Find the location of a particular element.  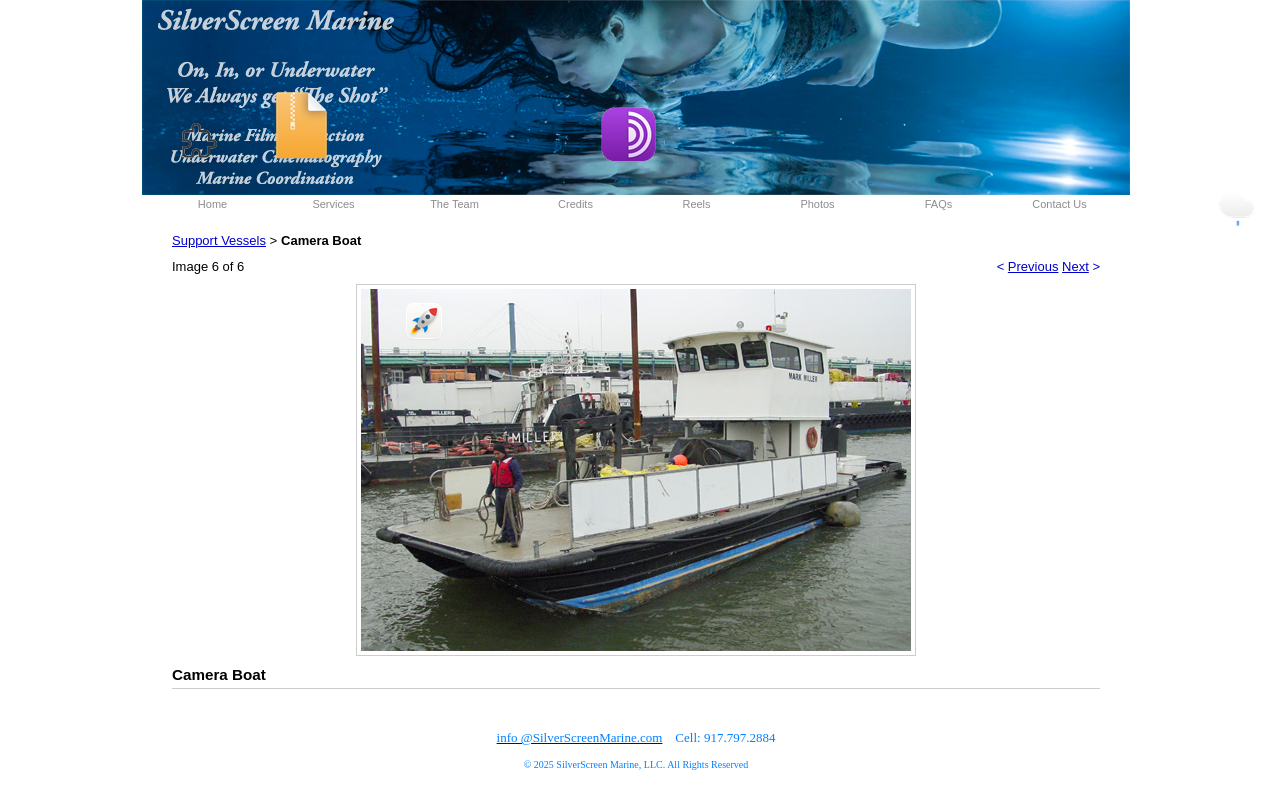

launch ibus typing booster input method is located at coordinates (424, 321).